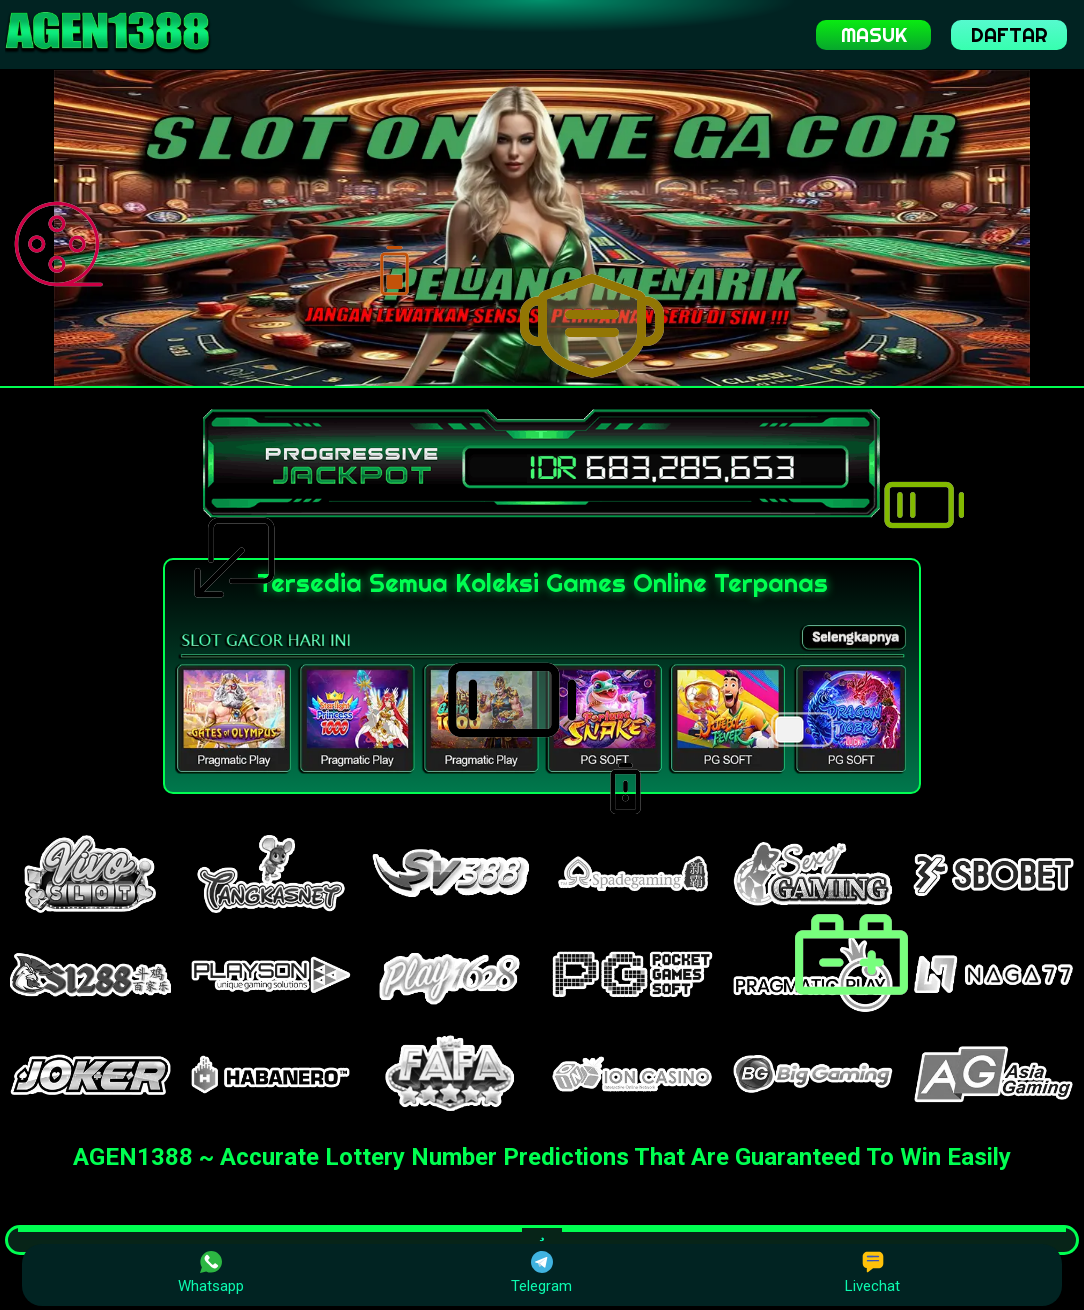 The image size is (1084, 1310). Describe the element at coordinates (851, 958) in the screenshot. I see `check vehicle battery status` at that location.